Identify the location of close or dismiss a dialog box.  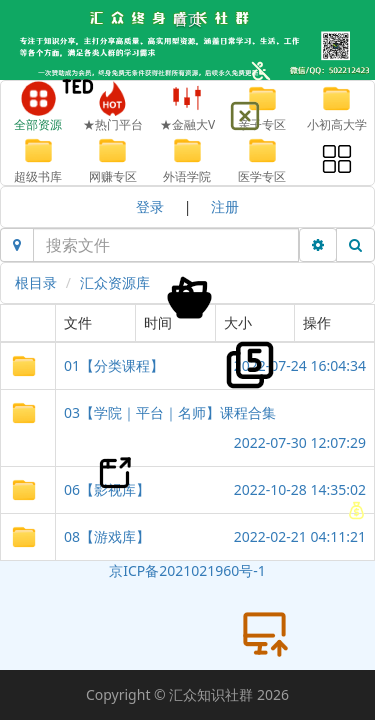
(245, 116).